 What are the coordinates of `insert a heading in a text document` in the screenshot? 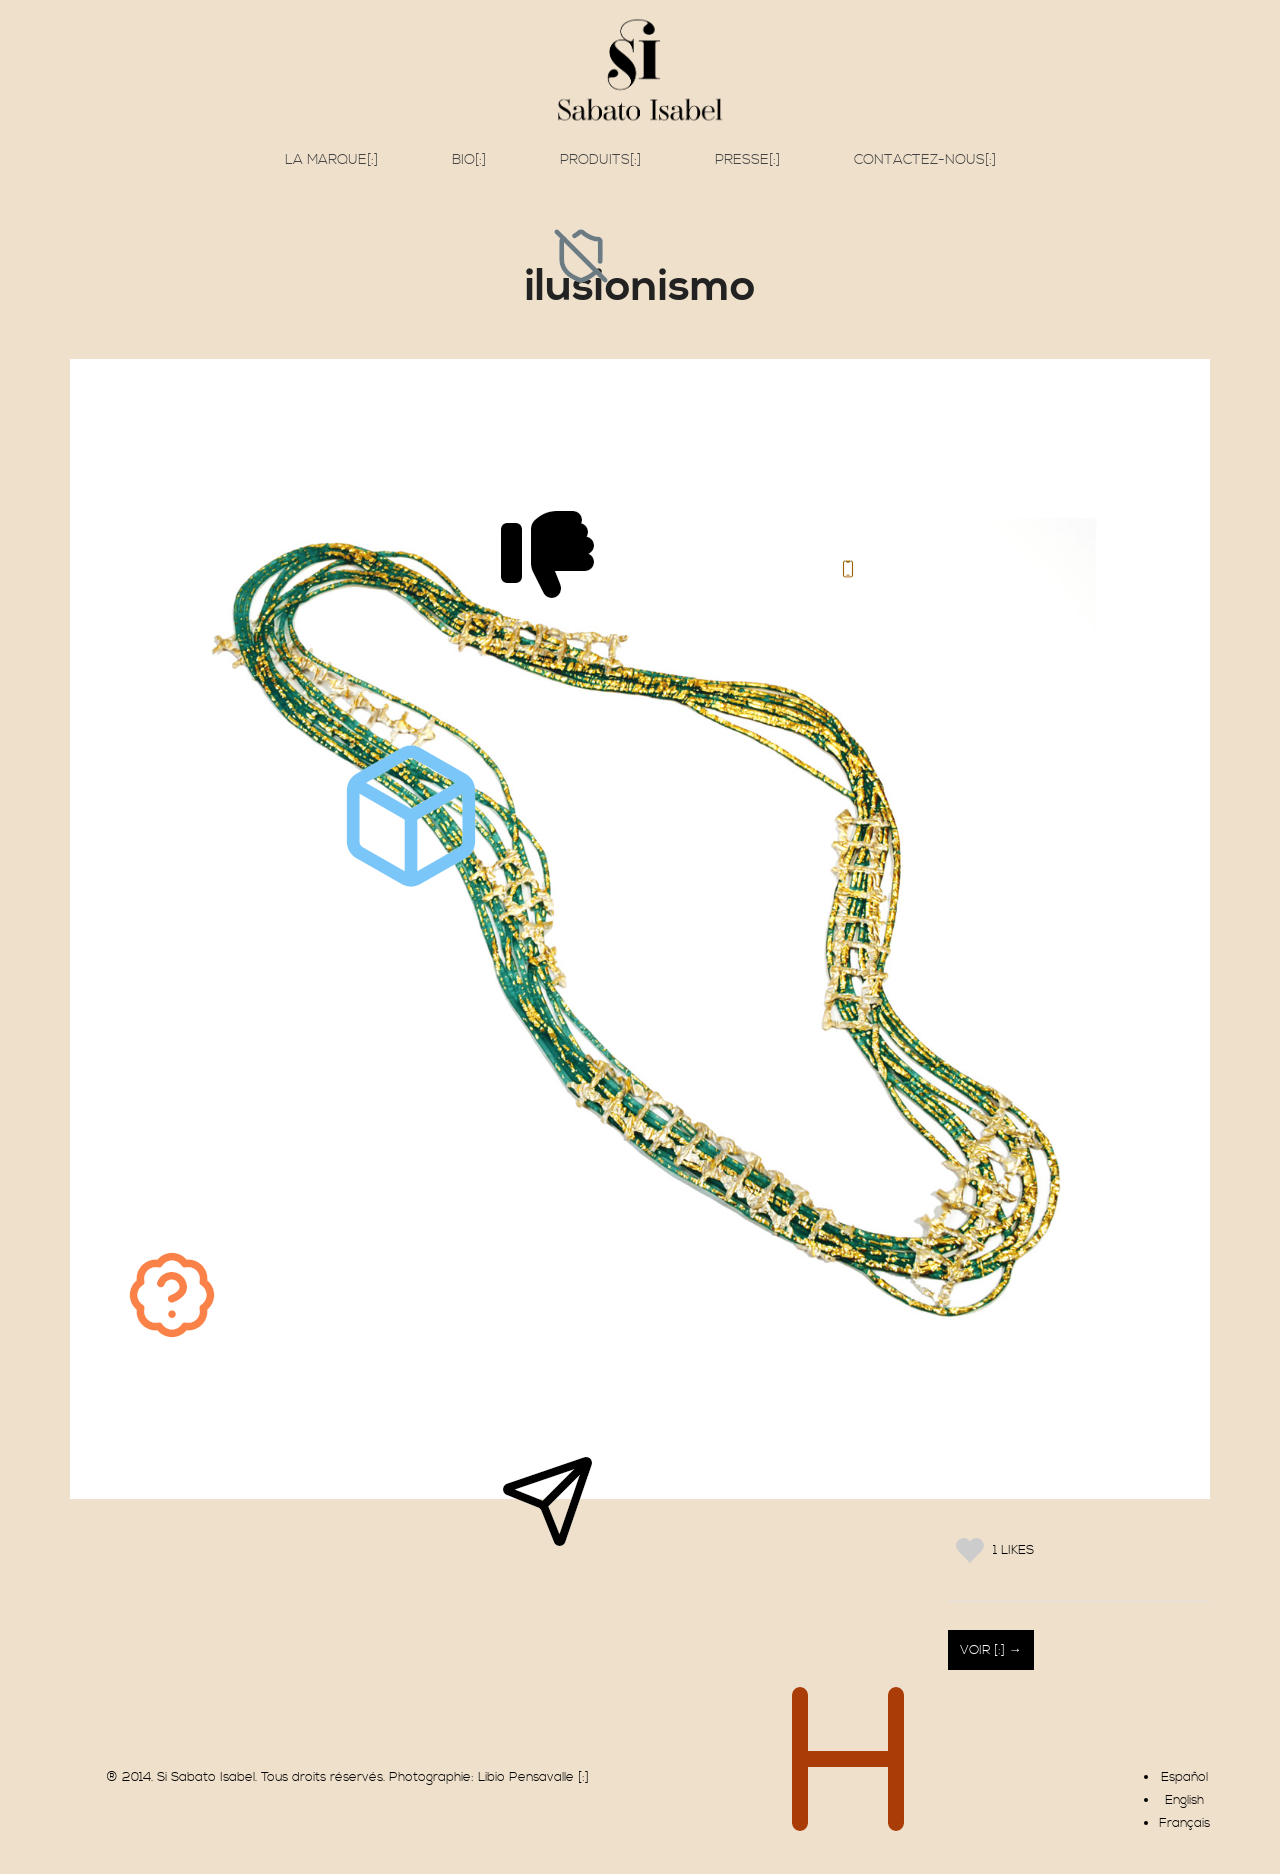 It's located at (848, 1759).